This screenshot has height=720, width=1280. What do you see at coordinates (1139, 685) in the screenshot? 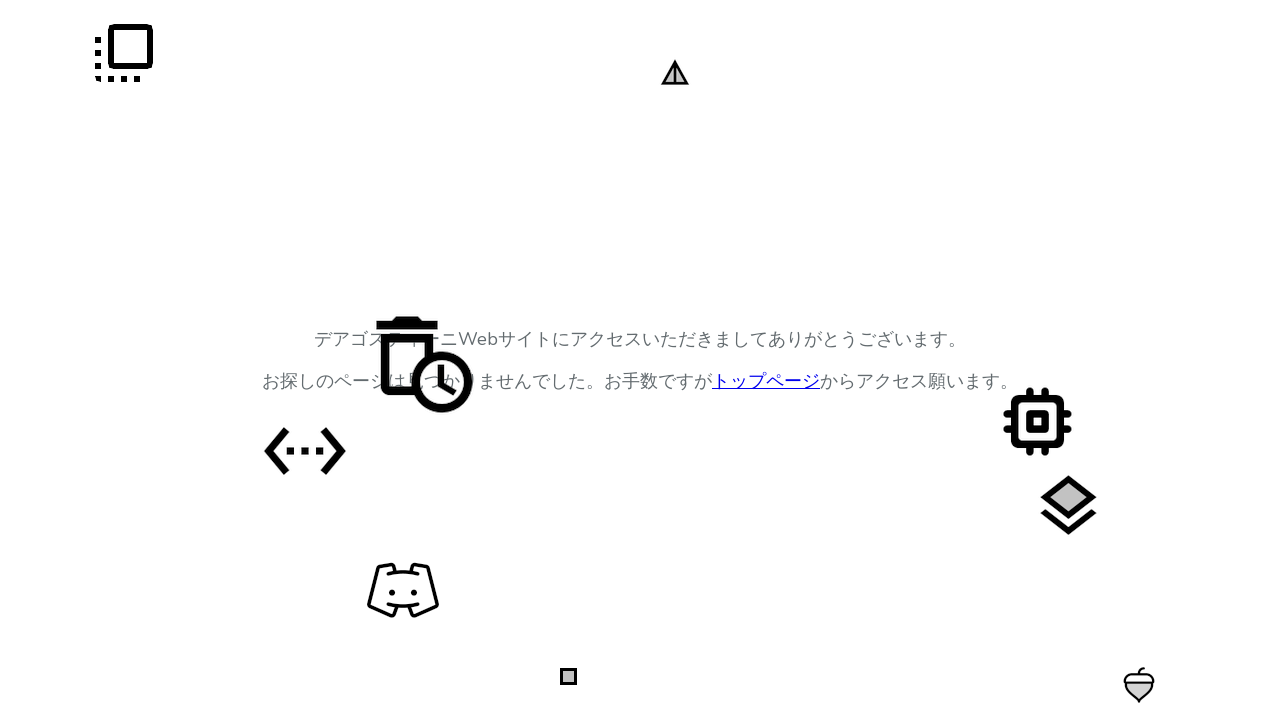
I see `nature or outdoors category indicator` at bounding box center [1139, 685].